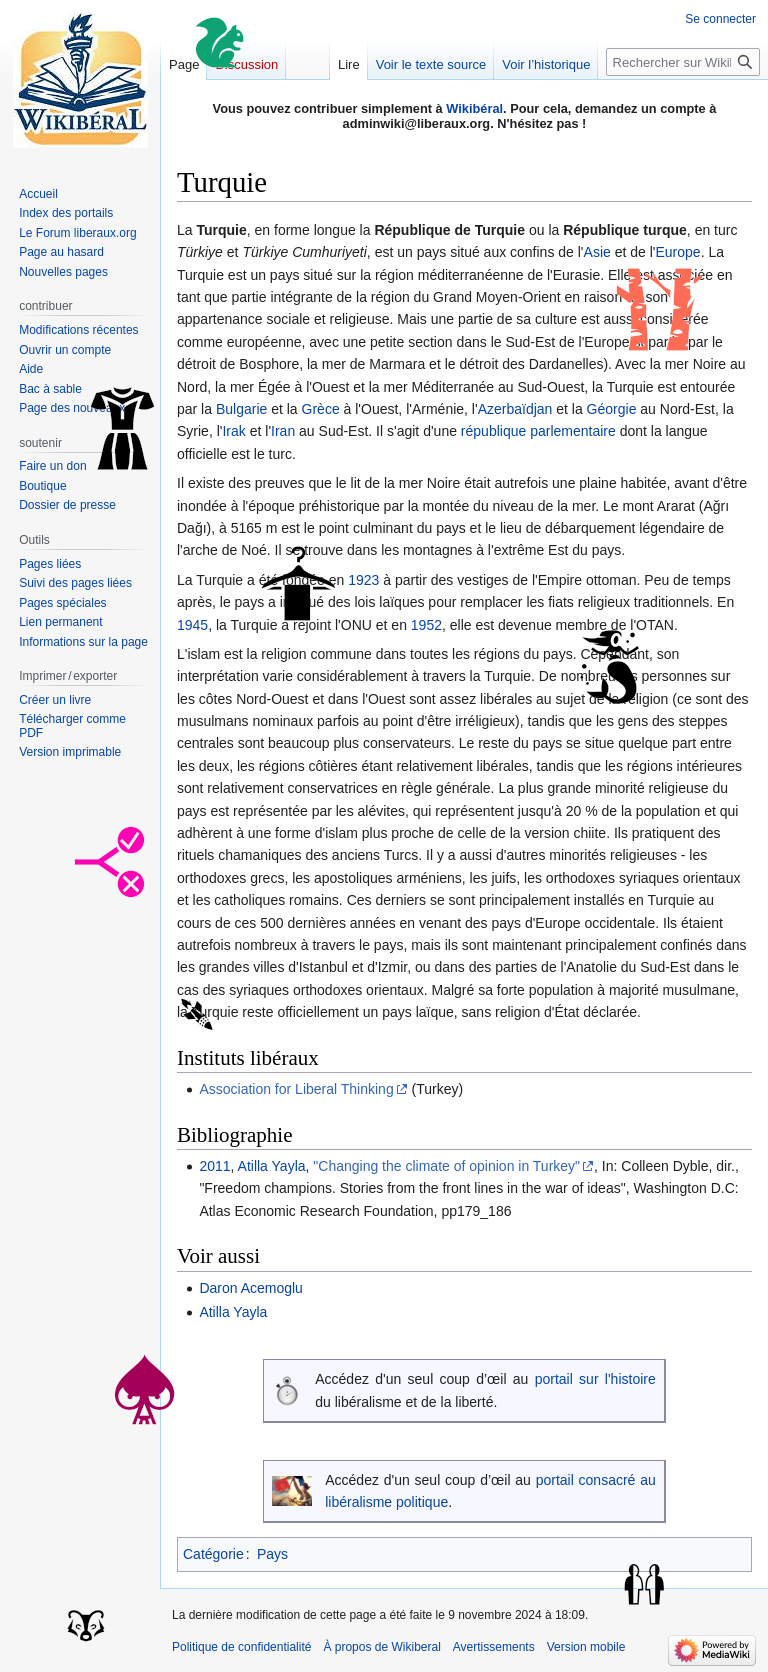  I want to click on browse clothing or wardrobe items, so click(298, 583).